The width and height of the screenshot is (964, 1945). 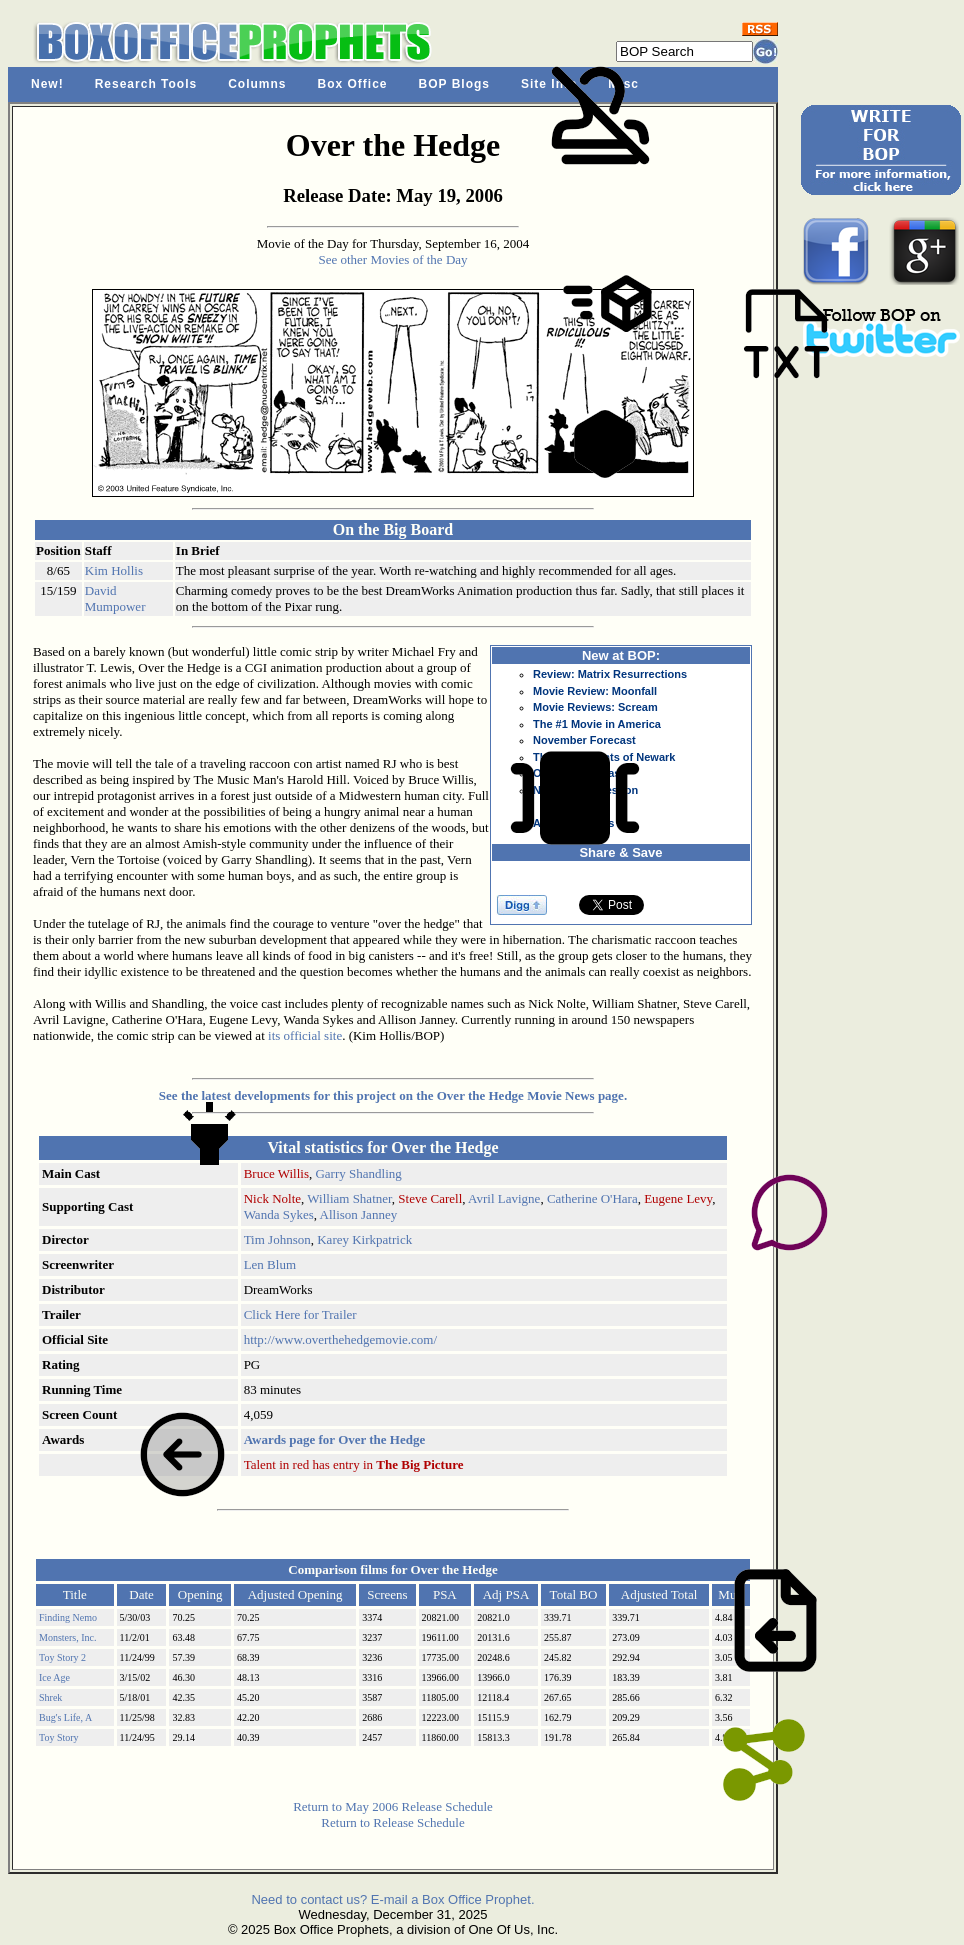 I want to click on send or ship a package, so click(x=609, y=302).